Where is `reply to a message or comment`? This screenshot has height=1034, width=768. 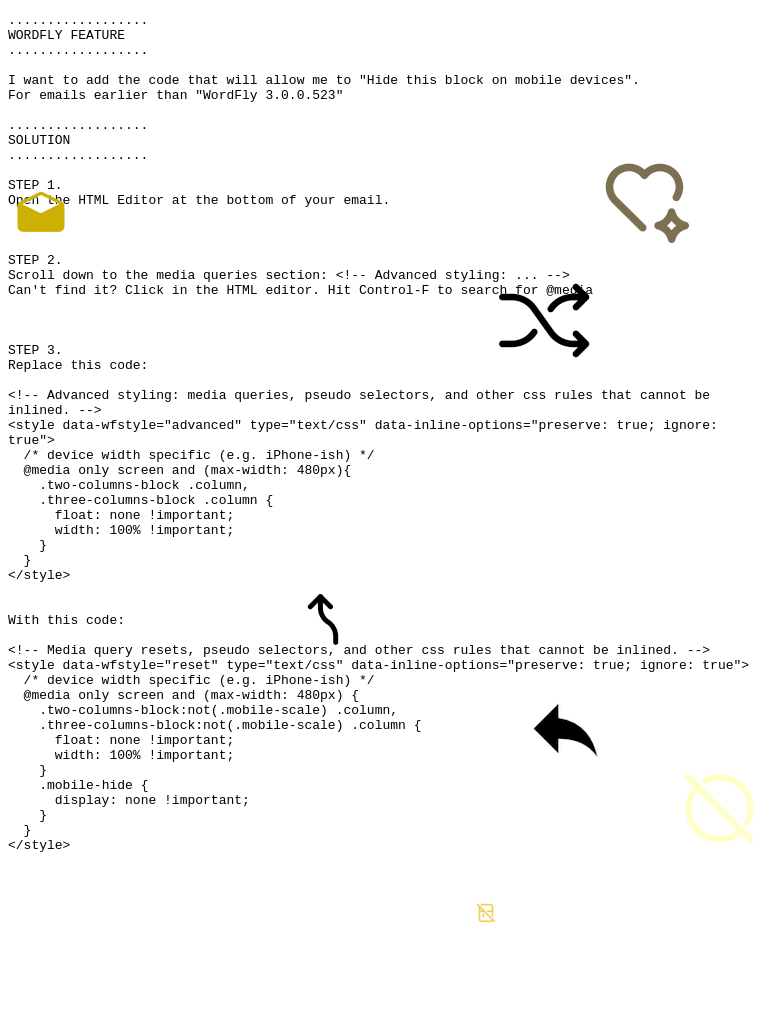 reply to a message or comment is located at coordinates (565, 728).